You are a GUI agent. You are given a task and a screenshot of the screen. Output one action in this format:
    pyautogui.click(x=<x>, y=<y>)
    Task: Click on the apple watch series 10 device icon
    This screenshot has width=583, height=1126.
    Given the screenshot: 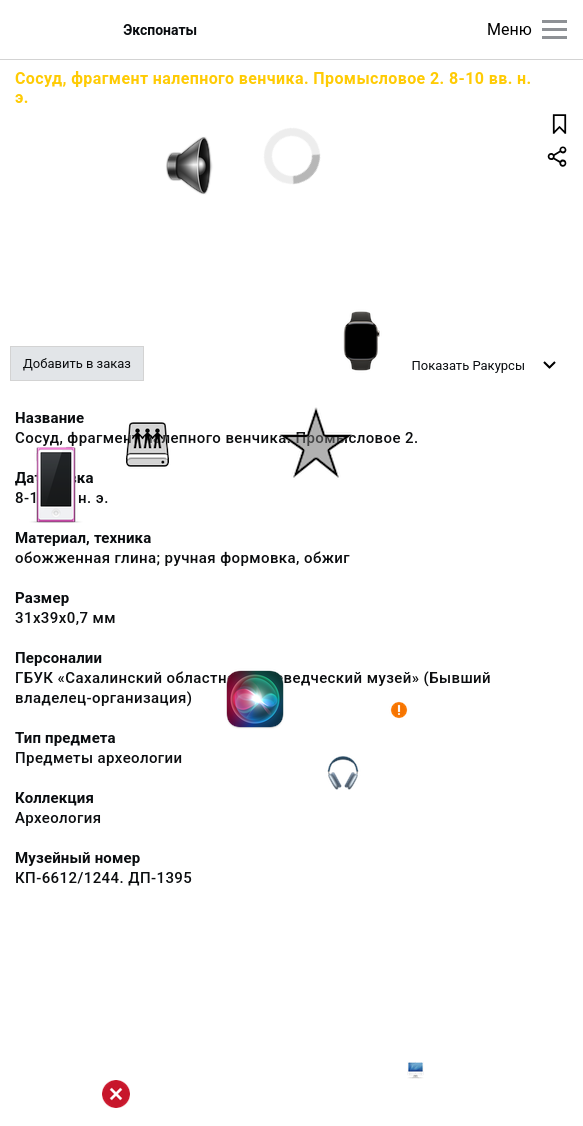 What is the action you would take?
    pyautogui.click(x=361, y=341)
    